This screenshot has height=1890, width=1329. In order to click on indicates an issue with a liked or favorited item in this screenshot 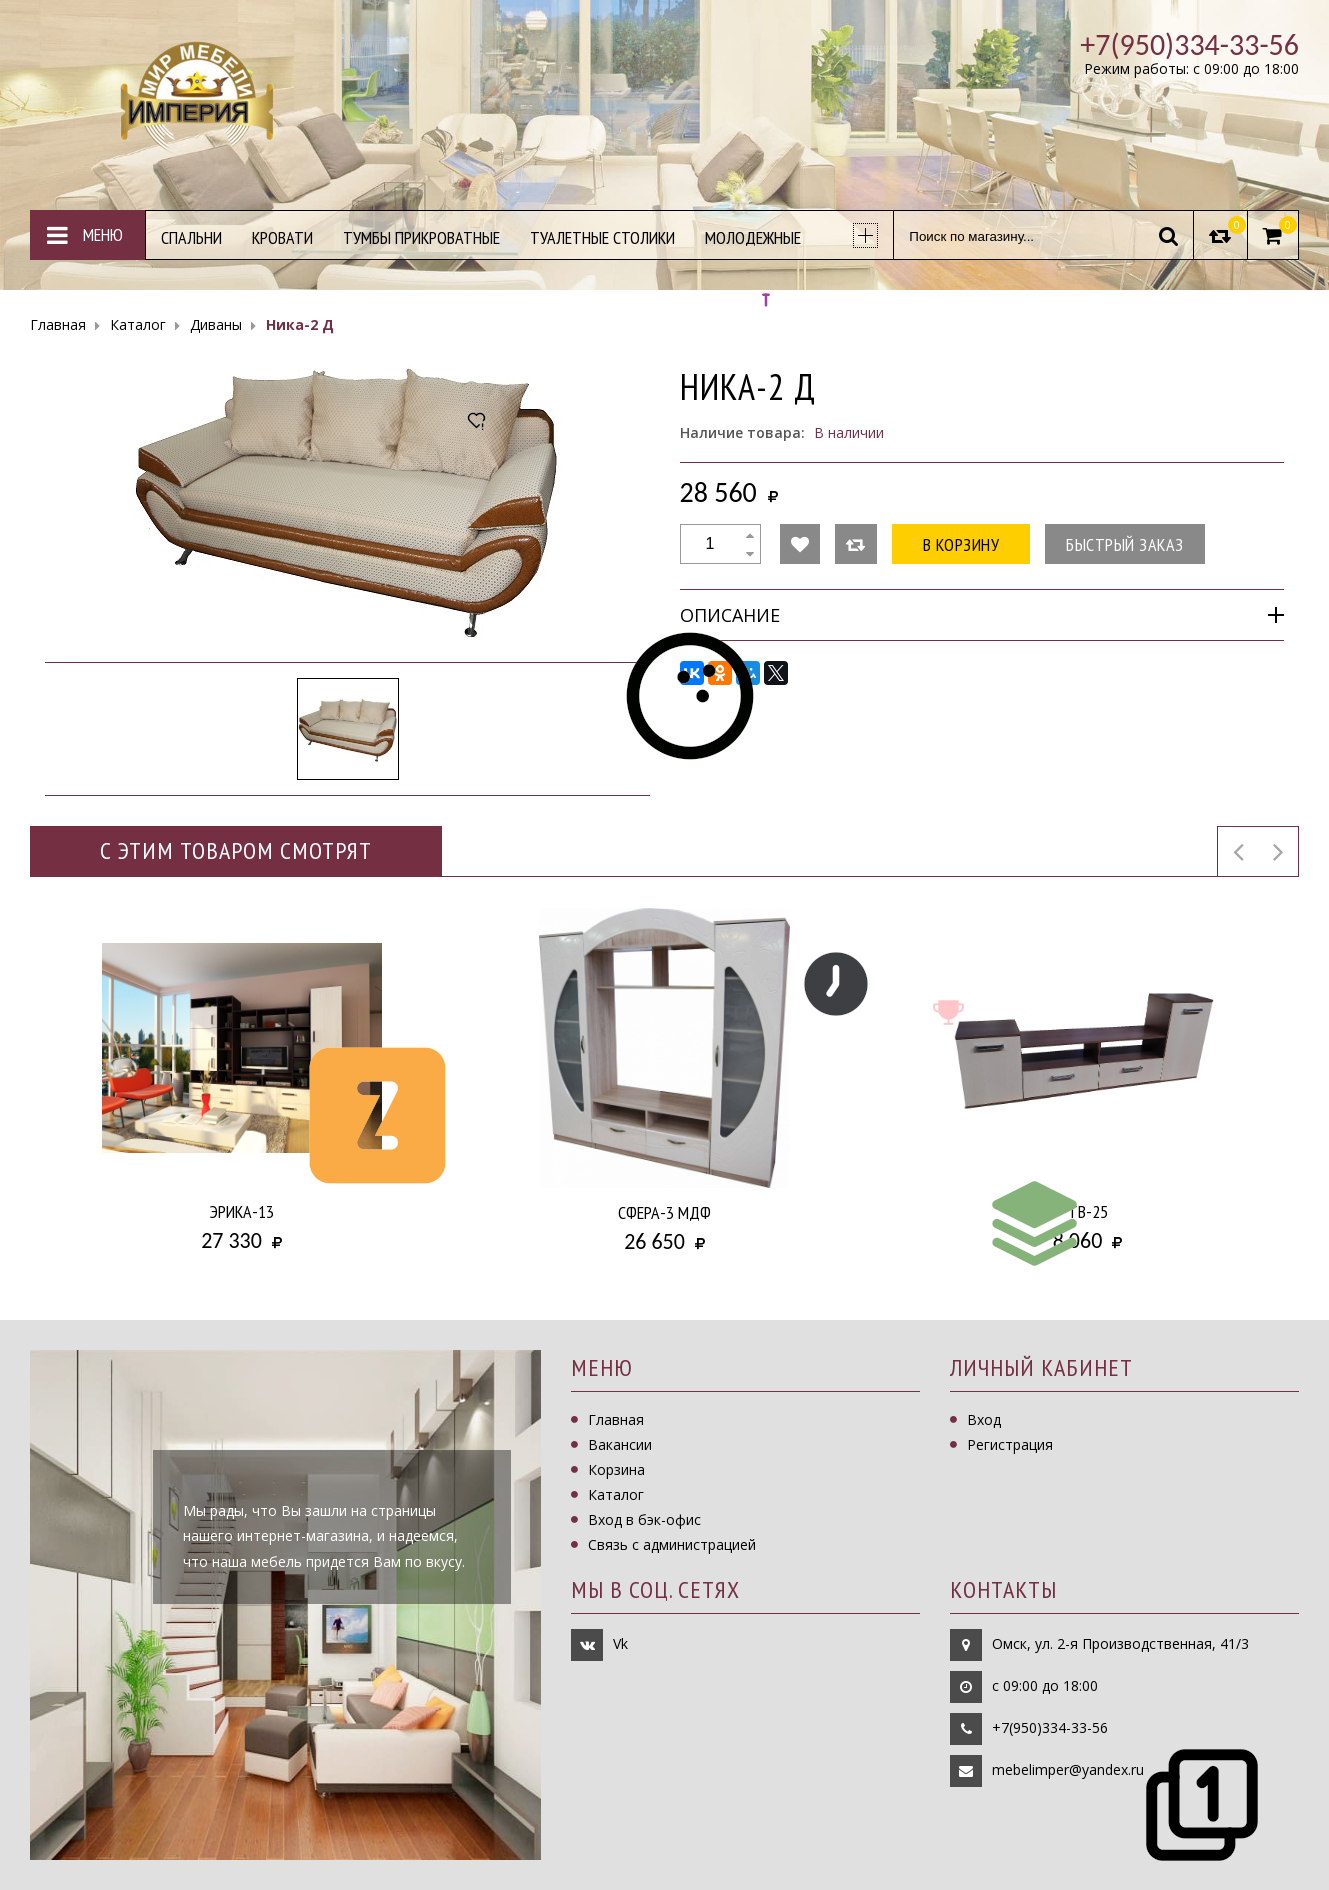, I will do `click(476, 420)`.